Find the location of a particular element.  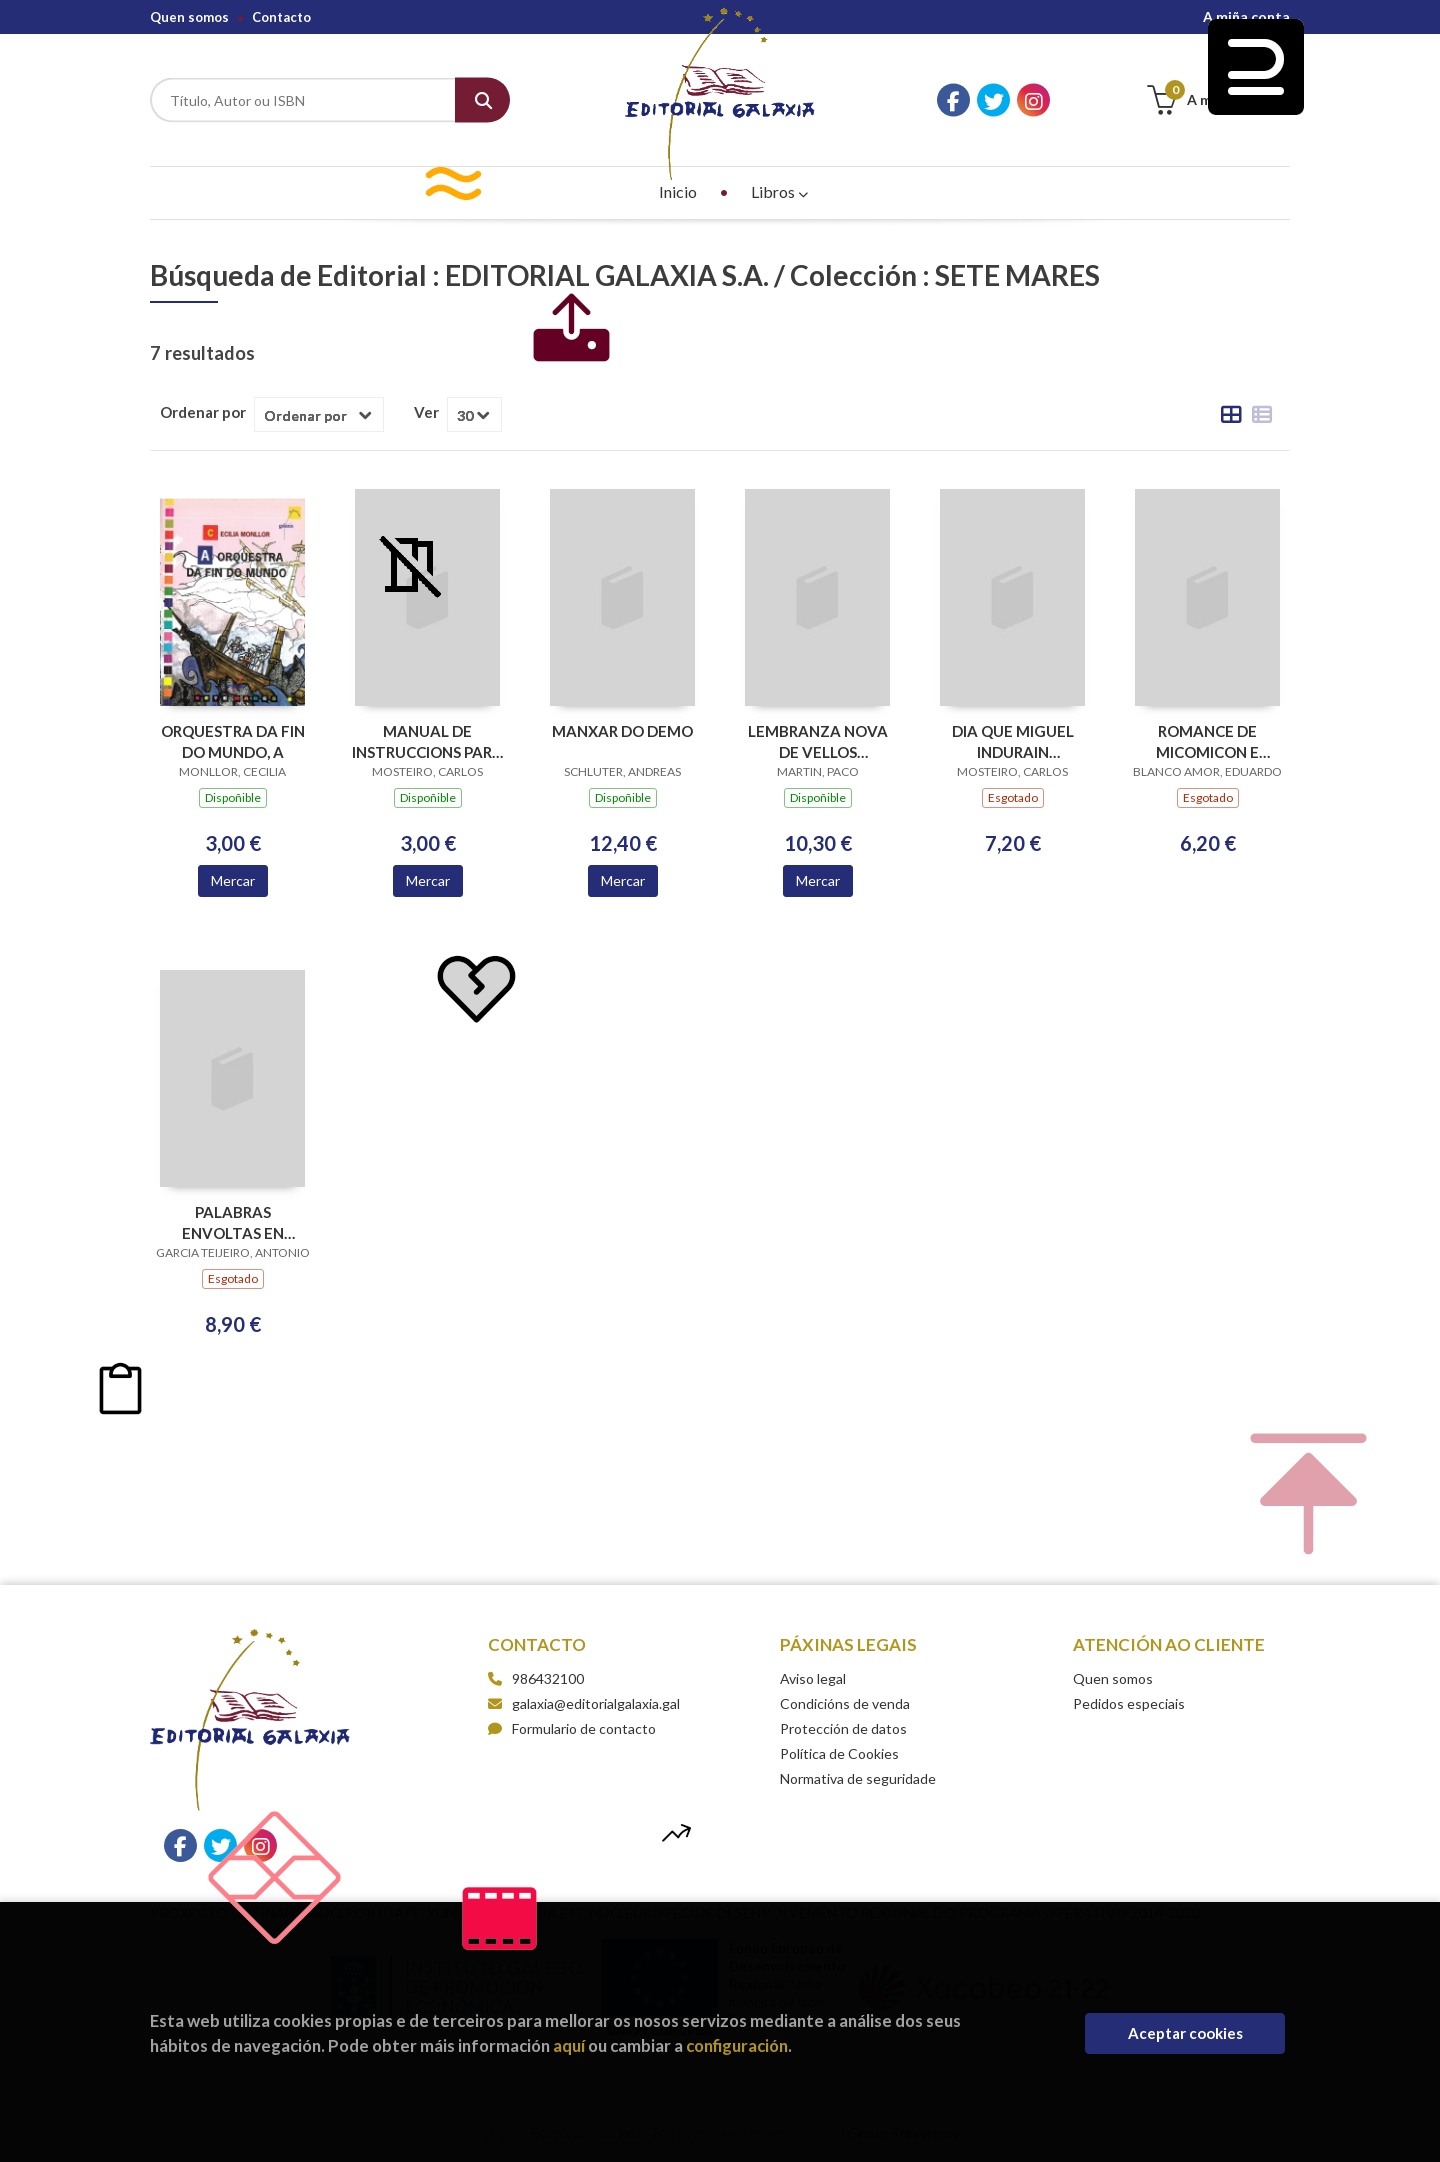

indicates approximate or estimated value is located at coordinates (453, 183).